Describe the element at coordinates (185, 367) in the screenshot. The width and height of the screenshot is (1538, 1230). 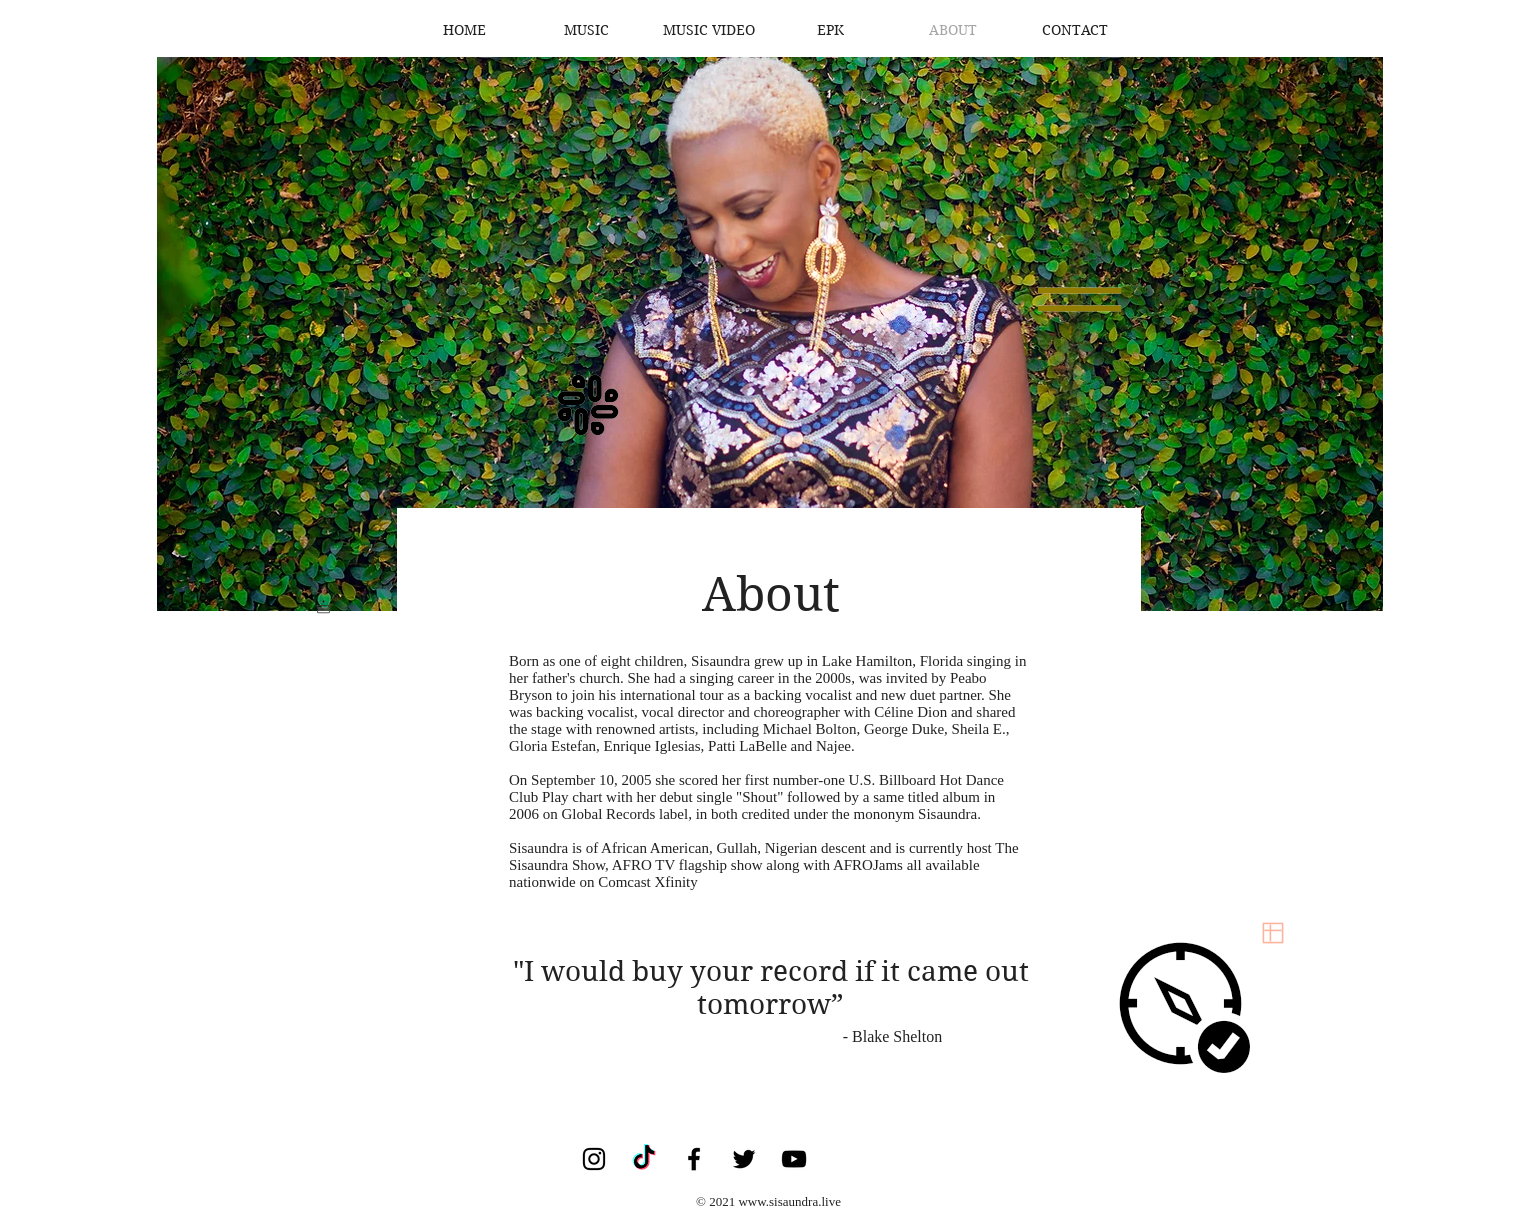
I see `report a bug or issue` at that location.